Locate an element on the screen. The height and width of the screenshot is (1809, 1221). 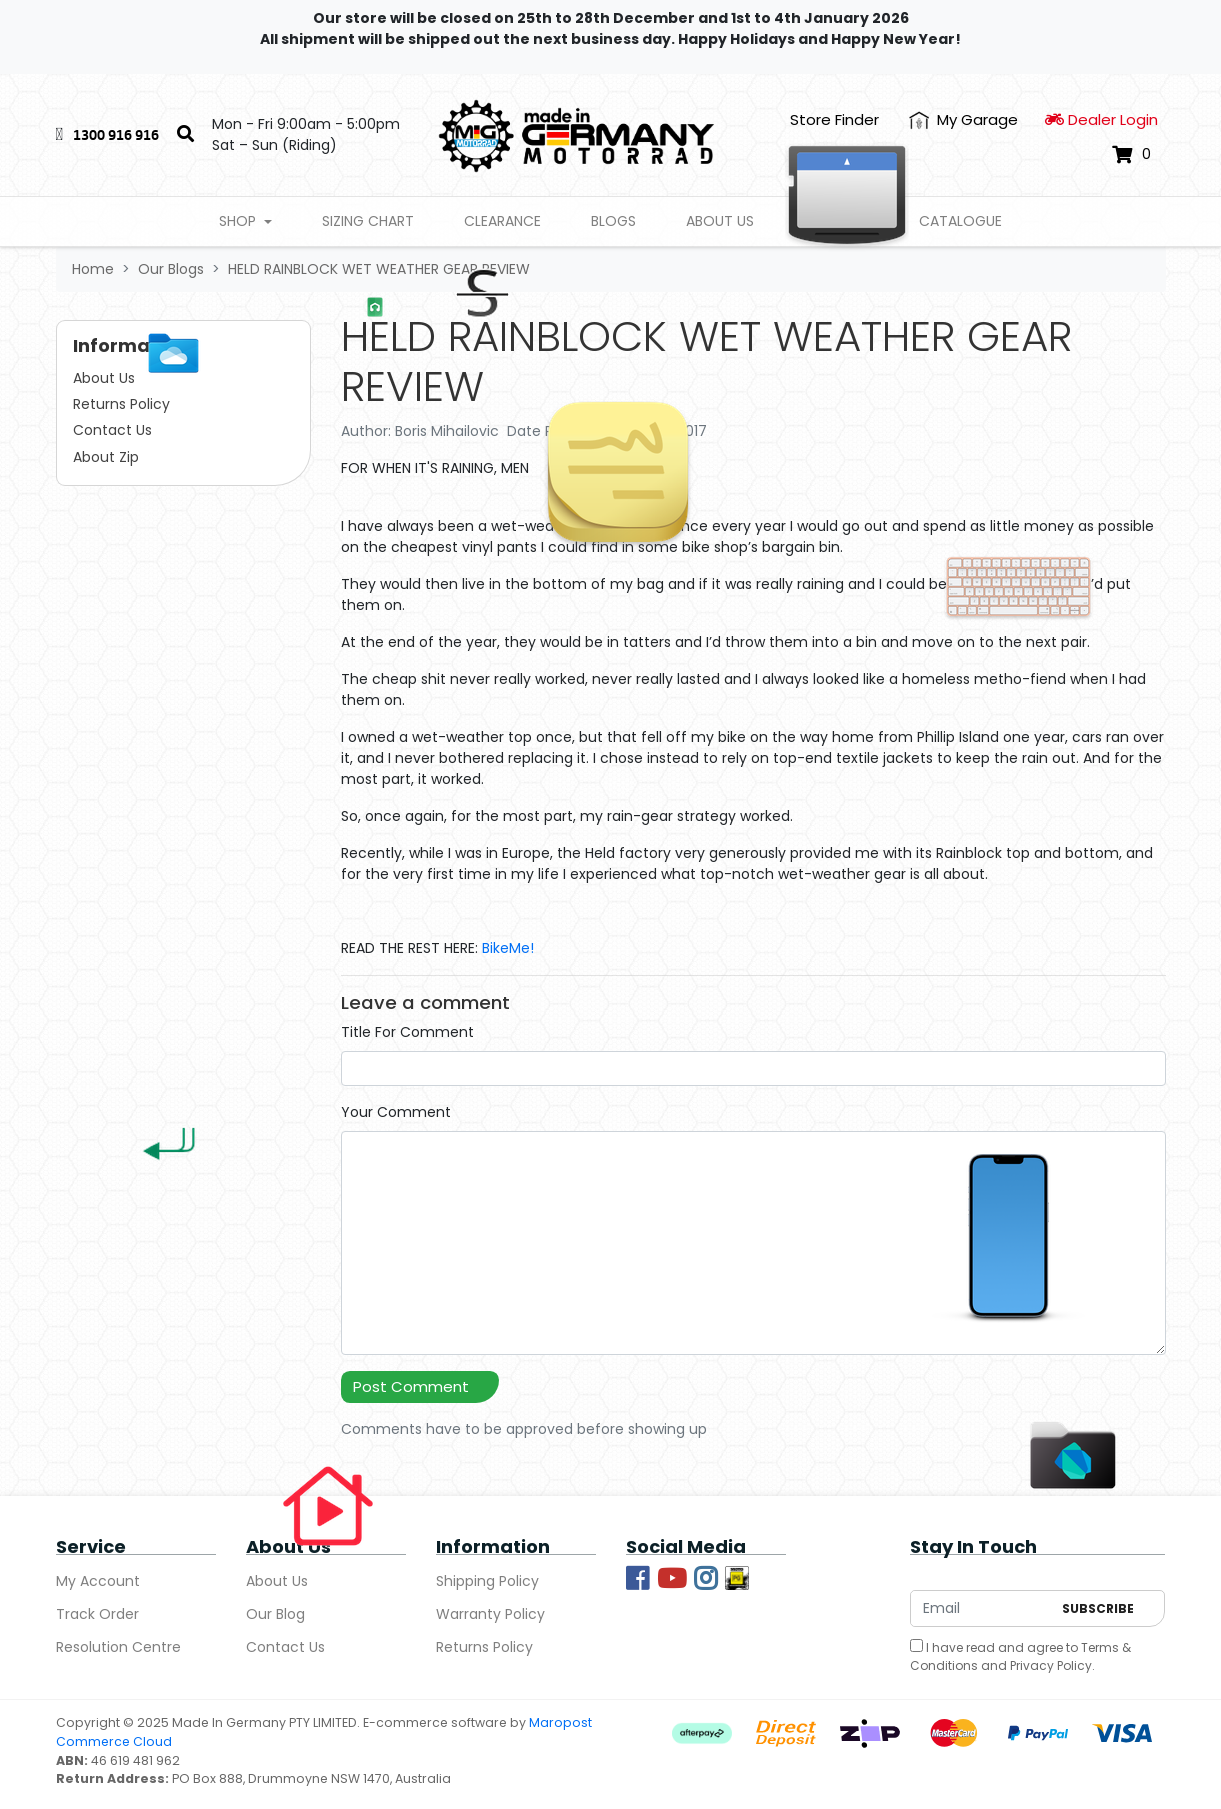
apply strikethrough formatting to selected text is located at coordinates (482, 294).